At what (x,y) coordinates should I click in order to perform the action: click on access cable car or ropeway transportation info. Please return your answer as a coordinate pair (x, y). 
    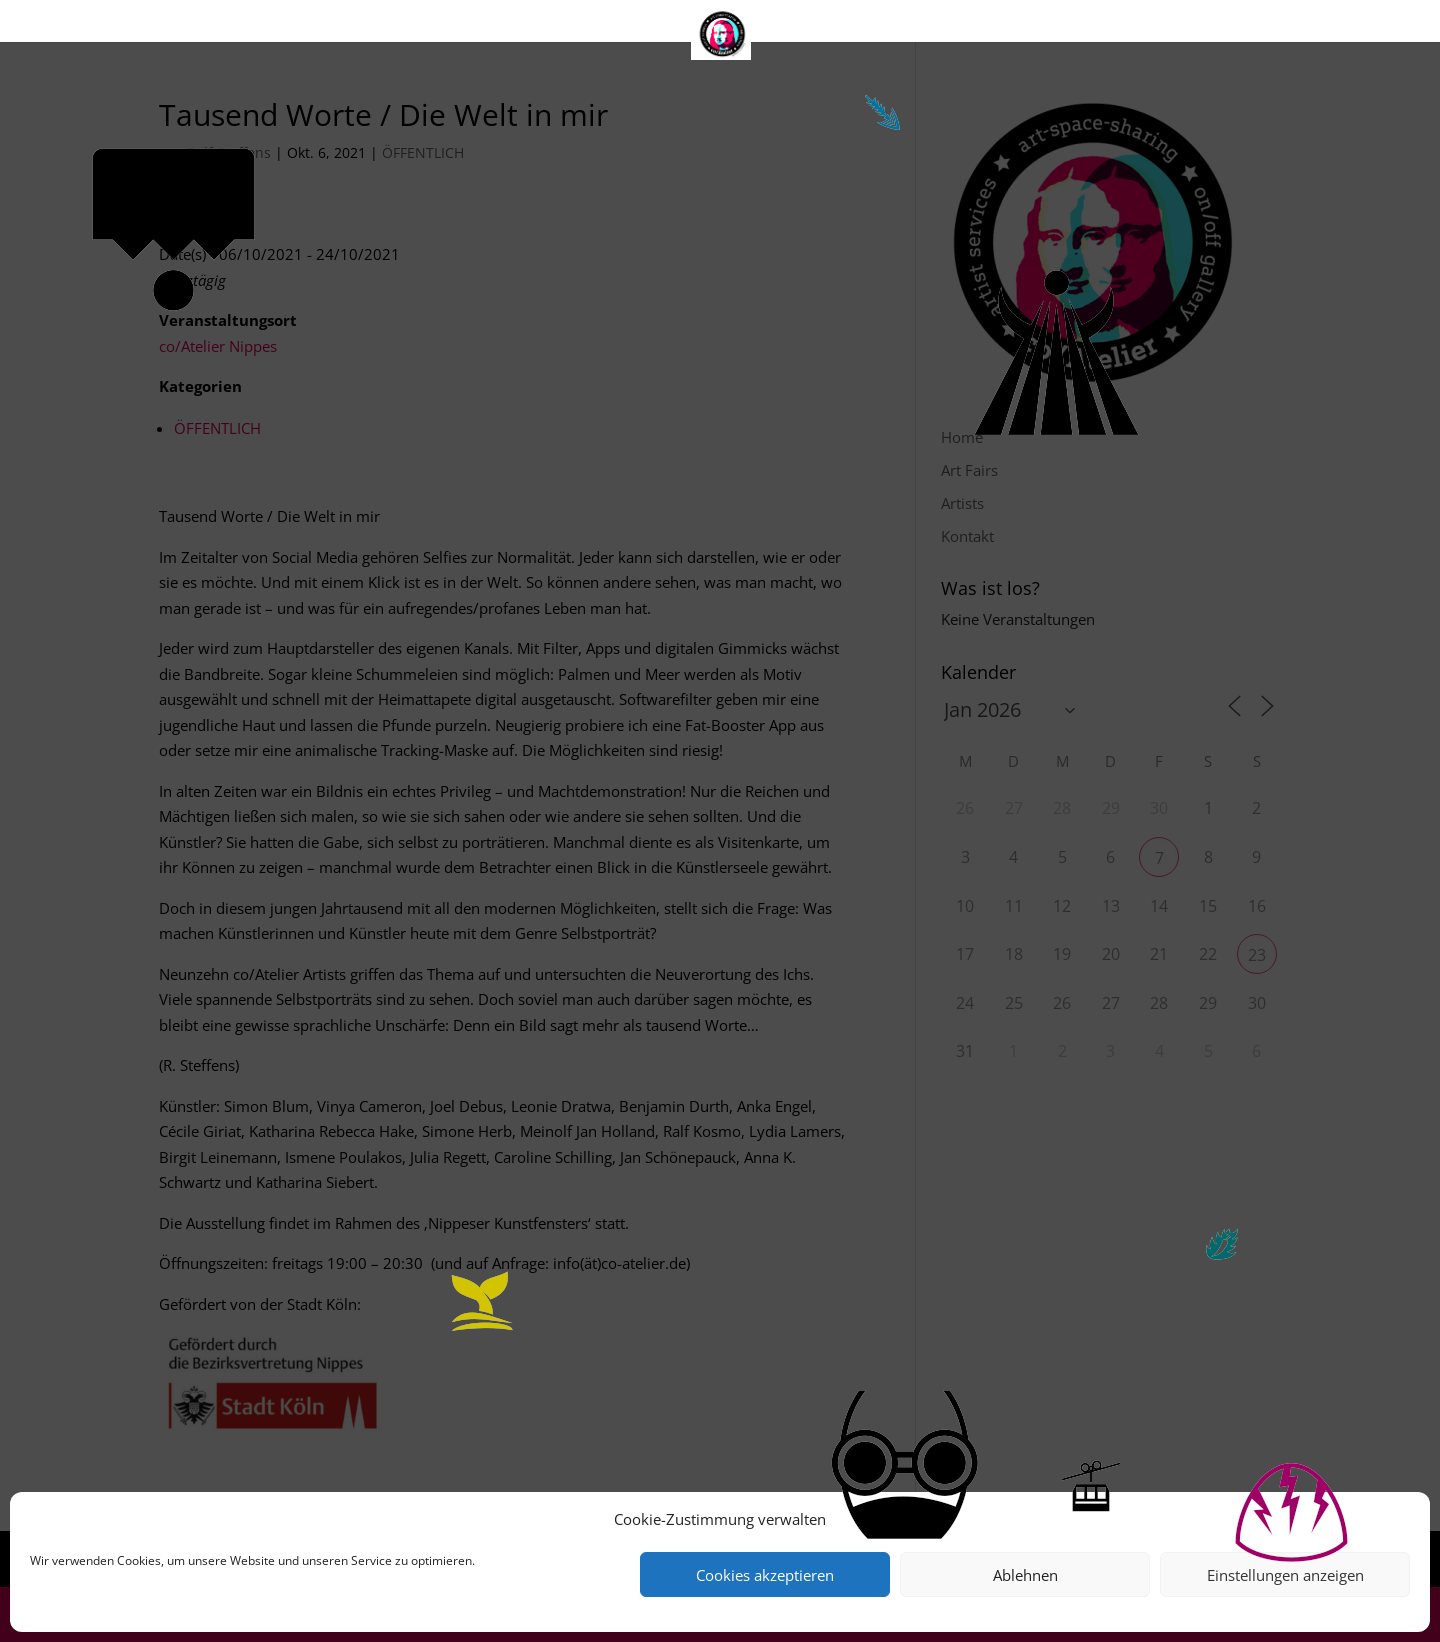
    Looking at the image, I should click on (1091, 1489).